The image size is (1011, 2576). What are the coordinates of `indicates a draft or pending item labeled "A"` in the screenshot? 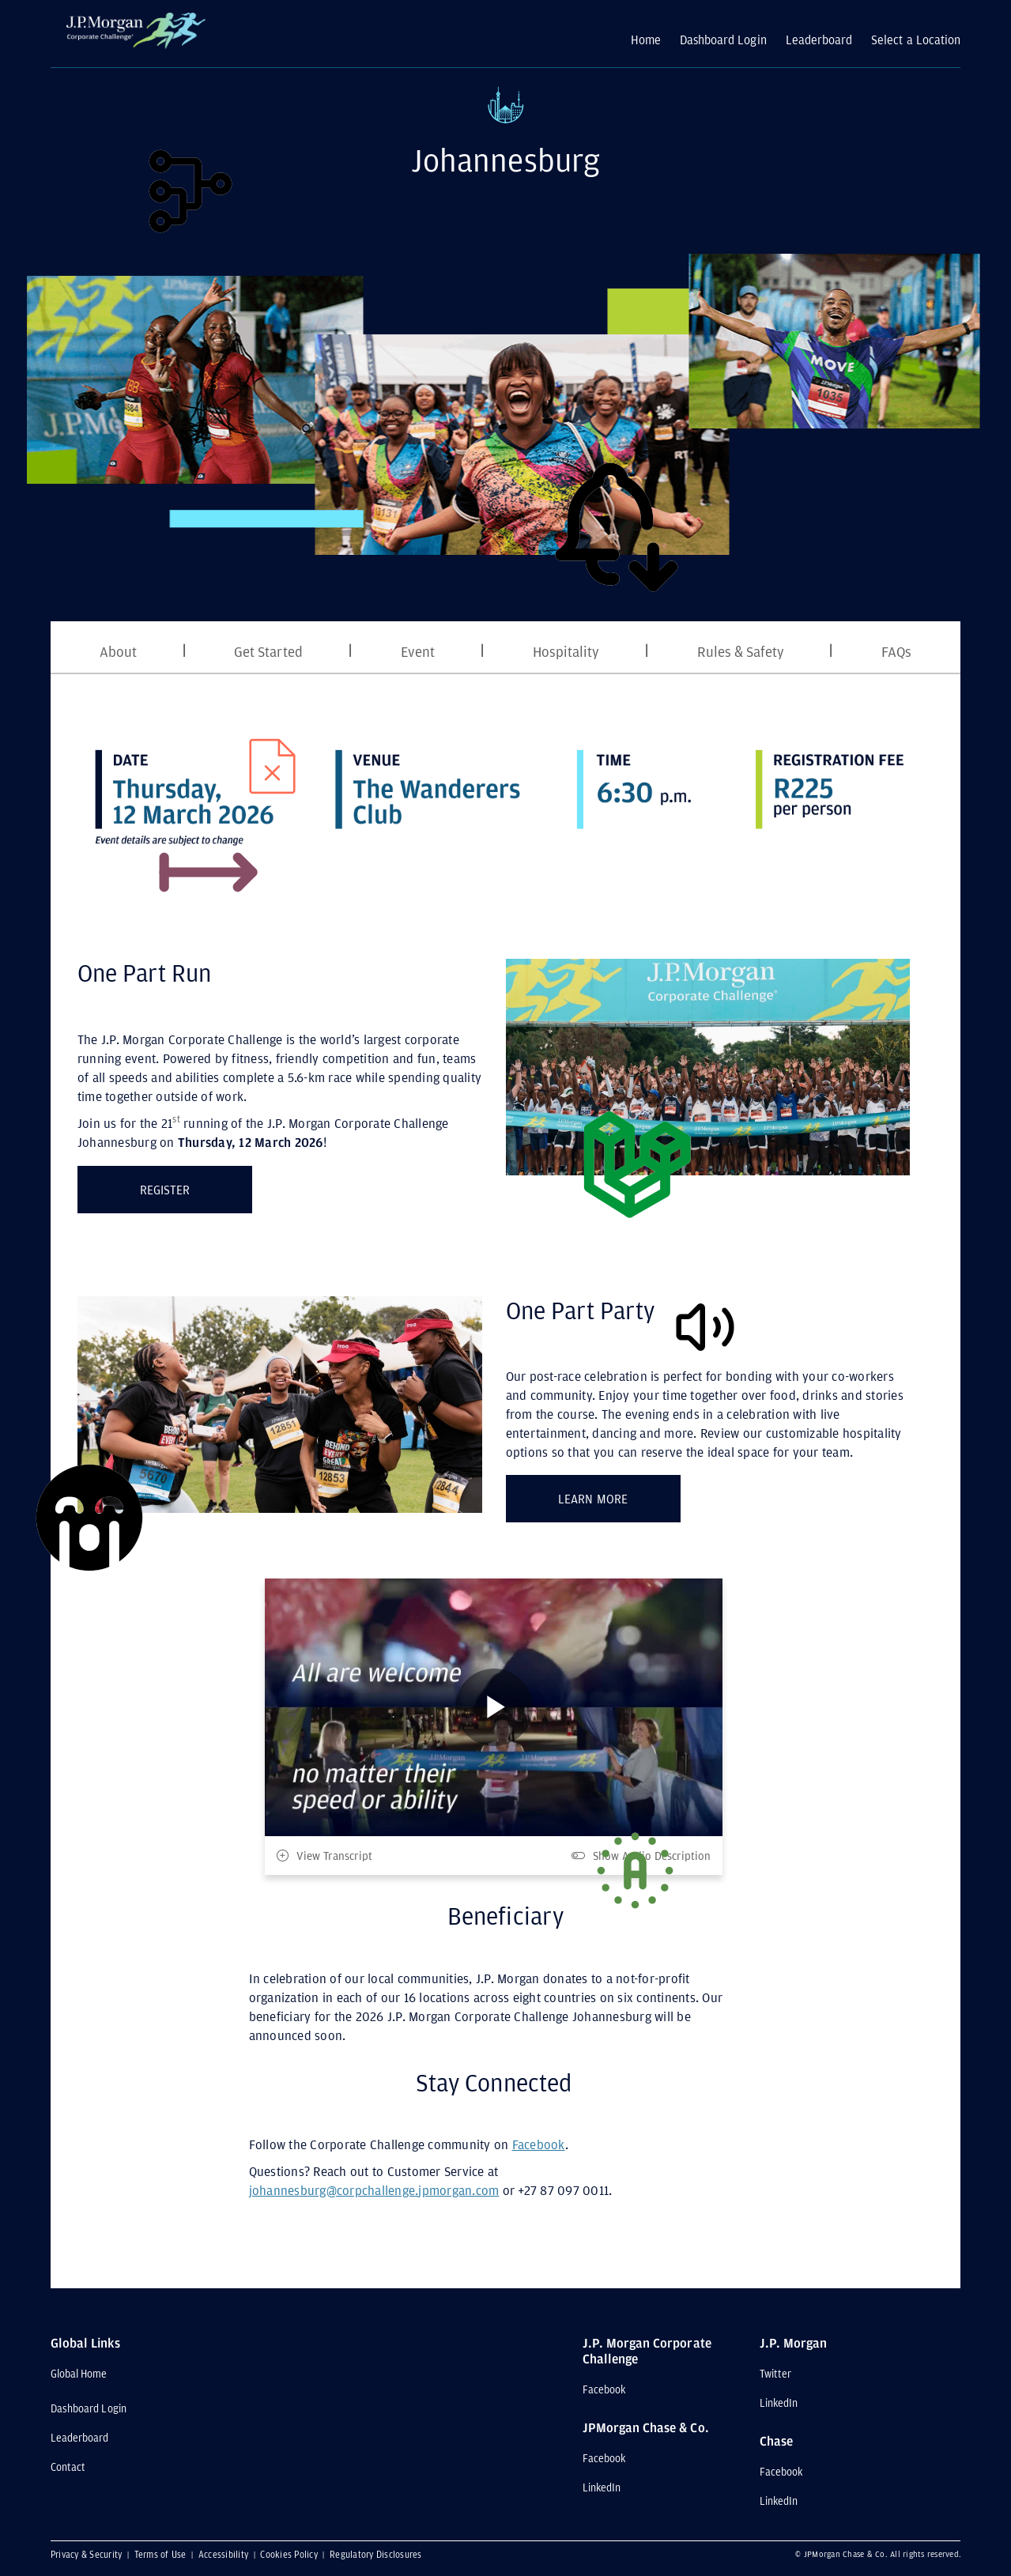 It's located at (635, 1870).